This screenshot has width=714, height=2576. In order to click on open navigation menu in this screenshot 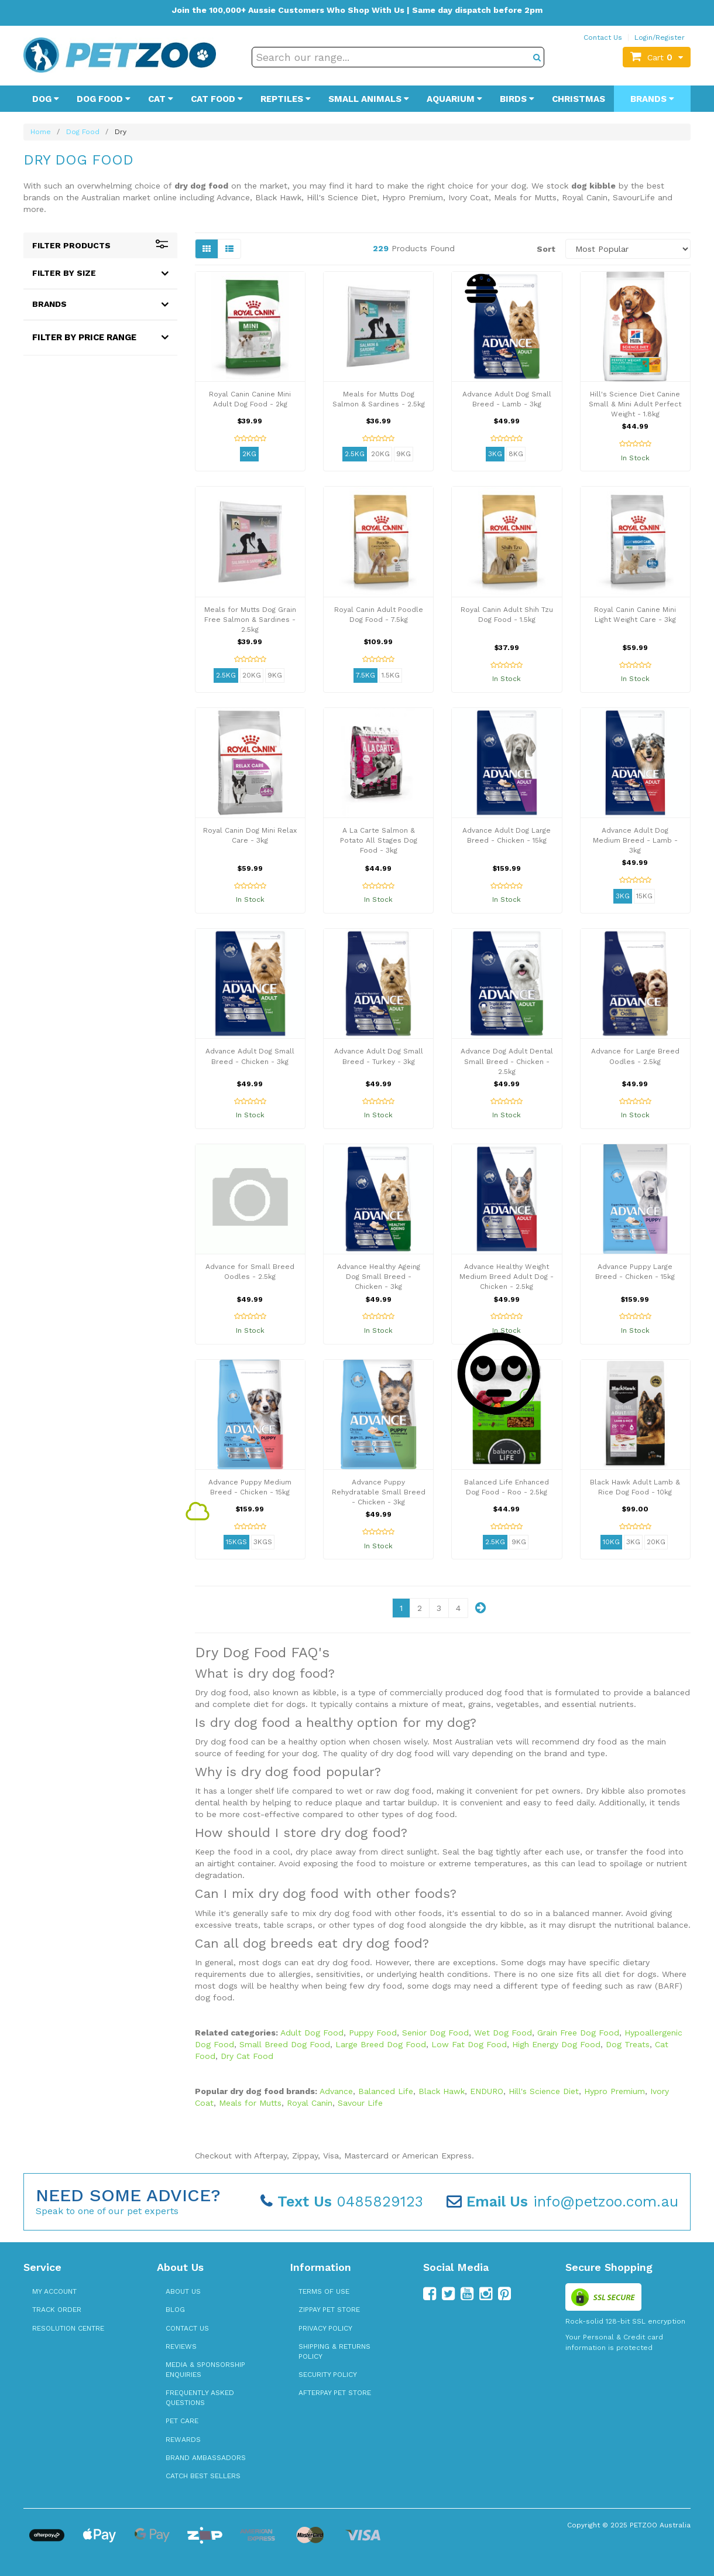, I will do `click(481, 288)`.